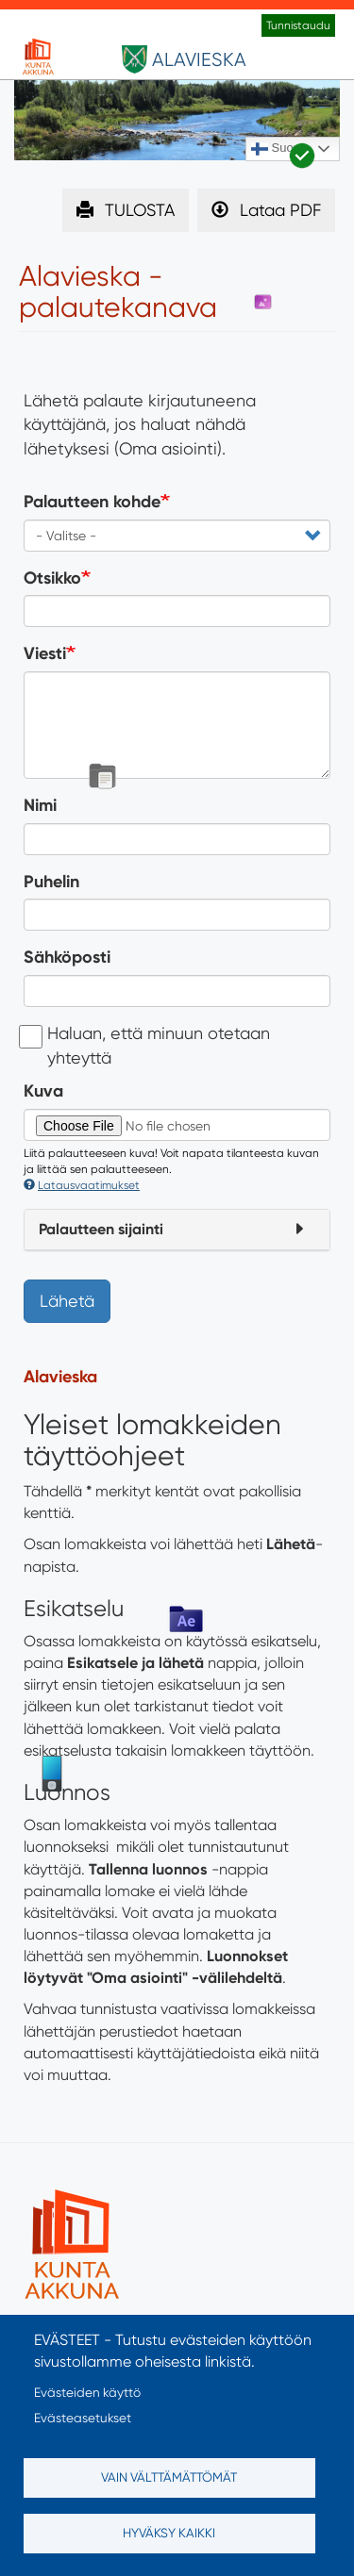 This screenshot has height=2576, width=354. What do you see at coordinates (262, 301) in the screenshot?
I see `indicates an image file type` at bounding box center [262, 301].